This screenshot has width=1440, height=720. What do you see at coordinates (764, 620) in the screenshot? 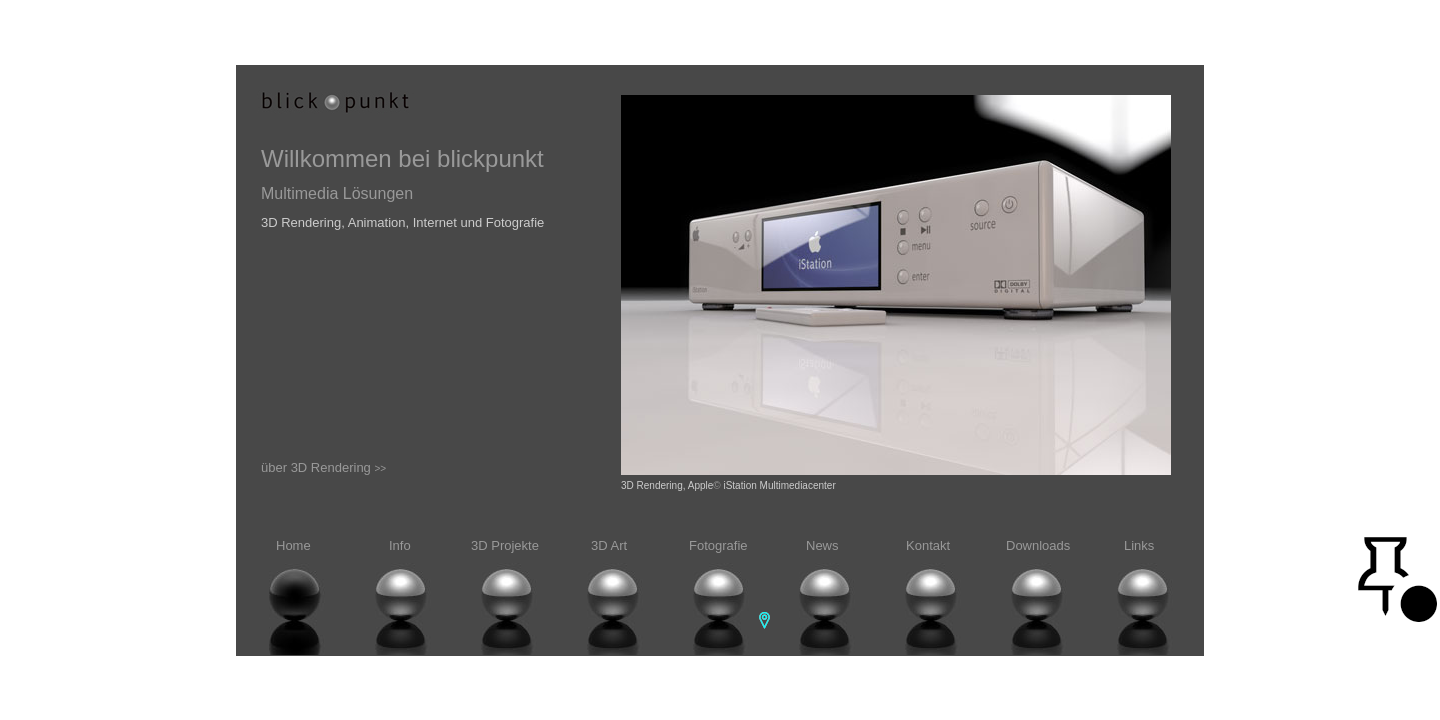
I see `view or set your current location` at bounding box center [764, 620].